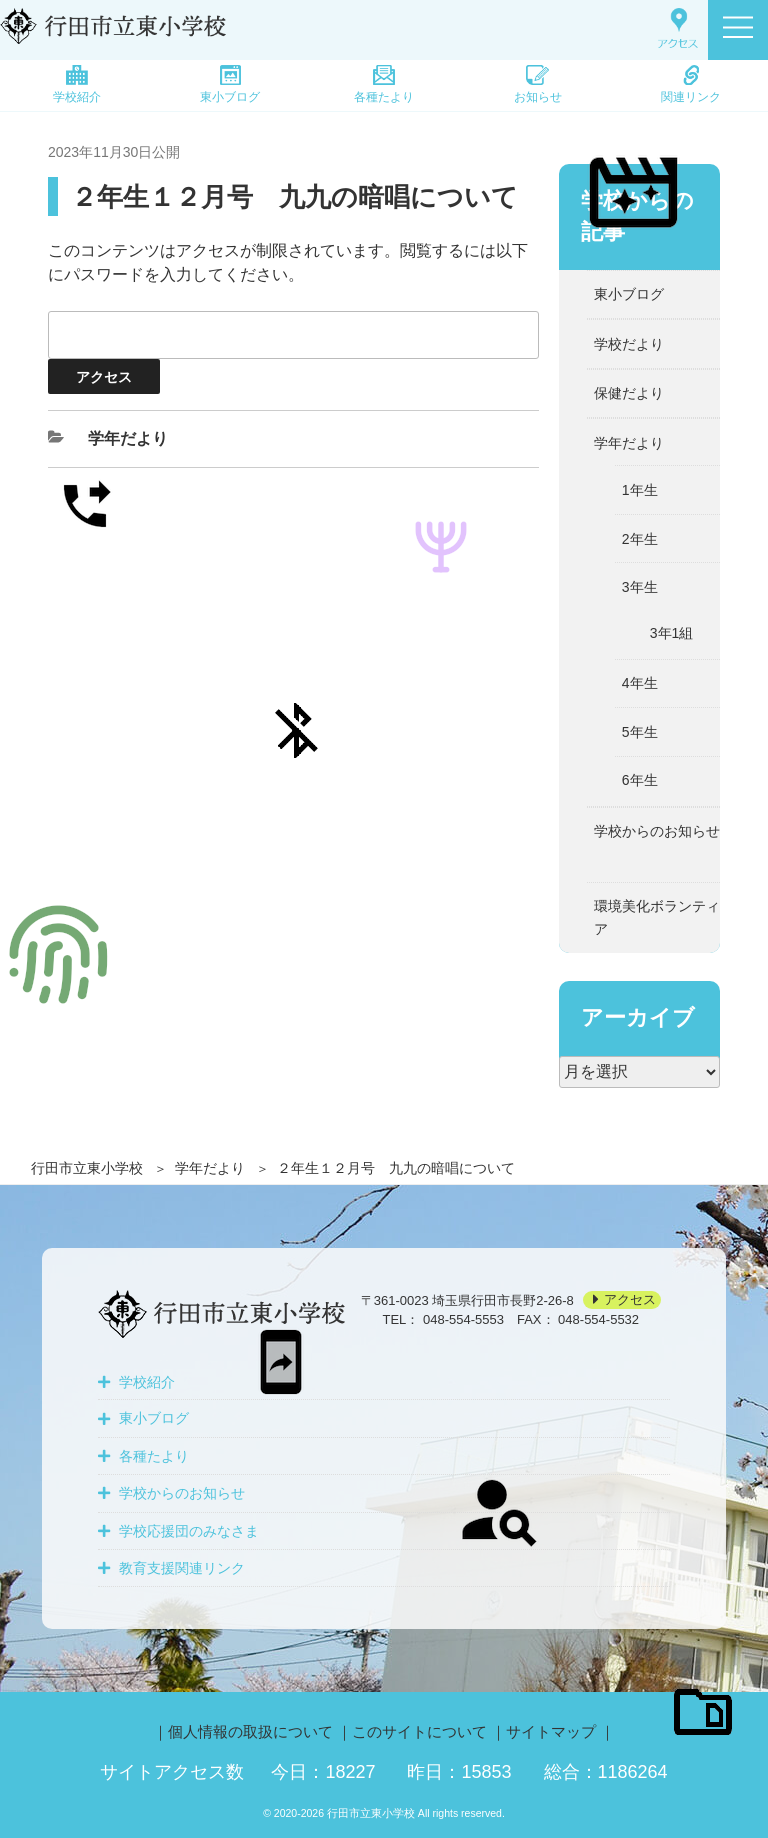  What do you see at coordinates (296, 730) in the screenshot?
I see `bluetooth is currently disabled` at bounding box center [296, 730].